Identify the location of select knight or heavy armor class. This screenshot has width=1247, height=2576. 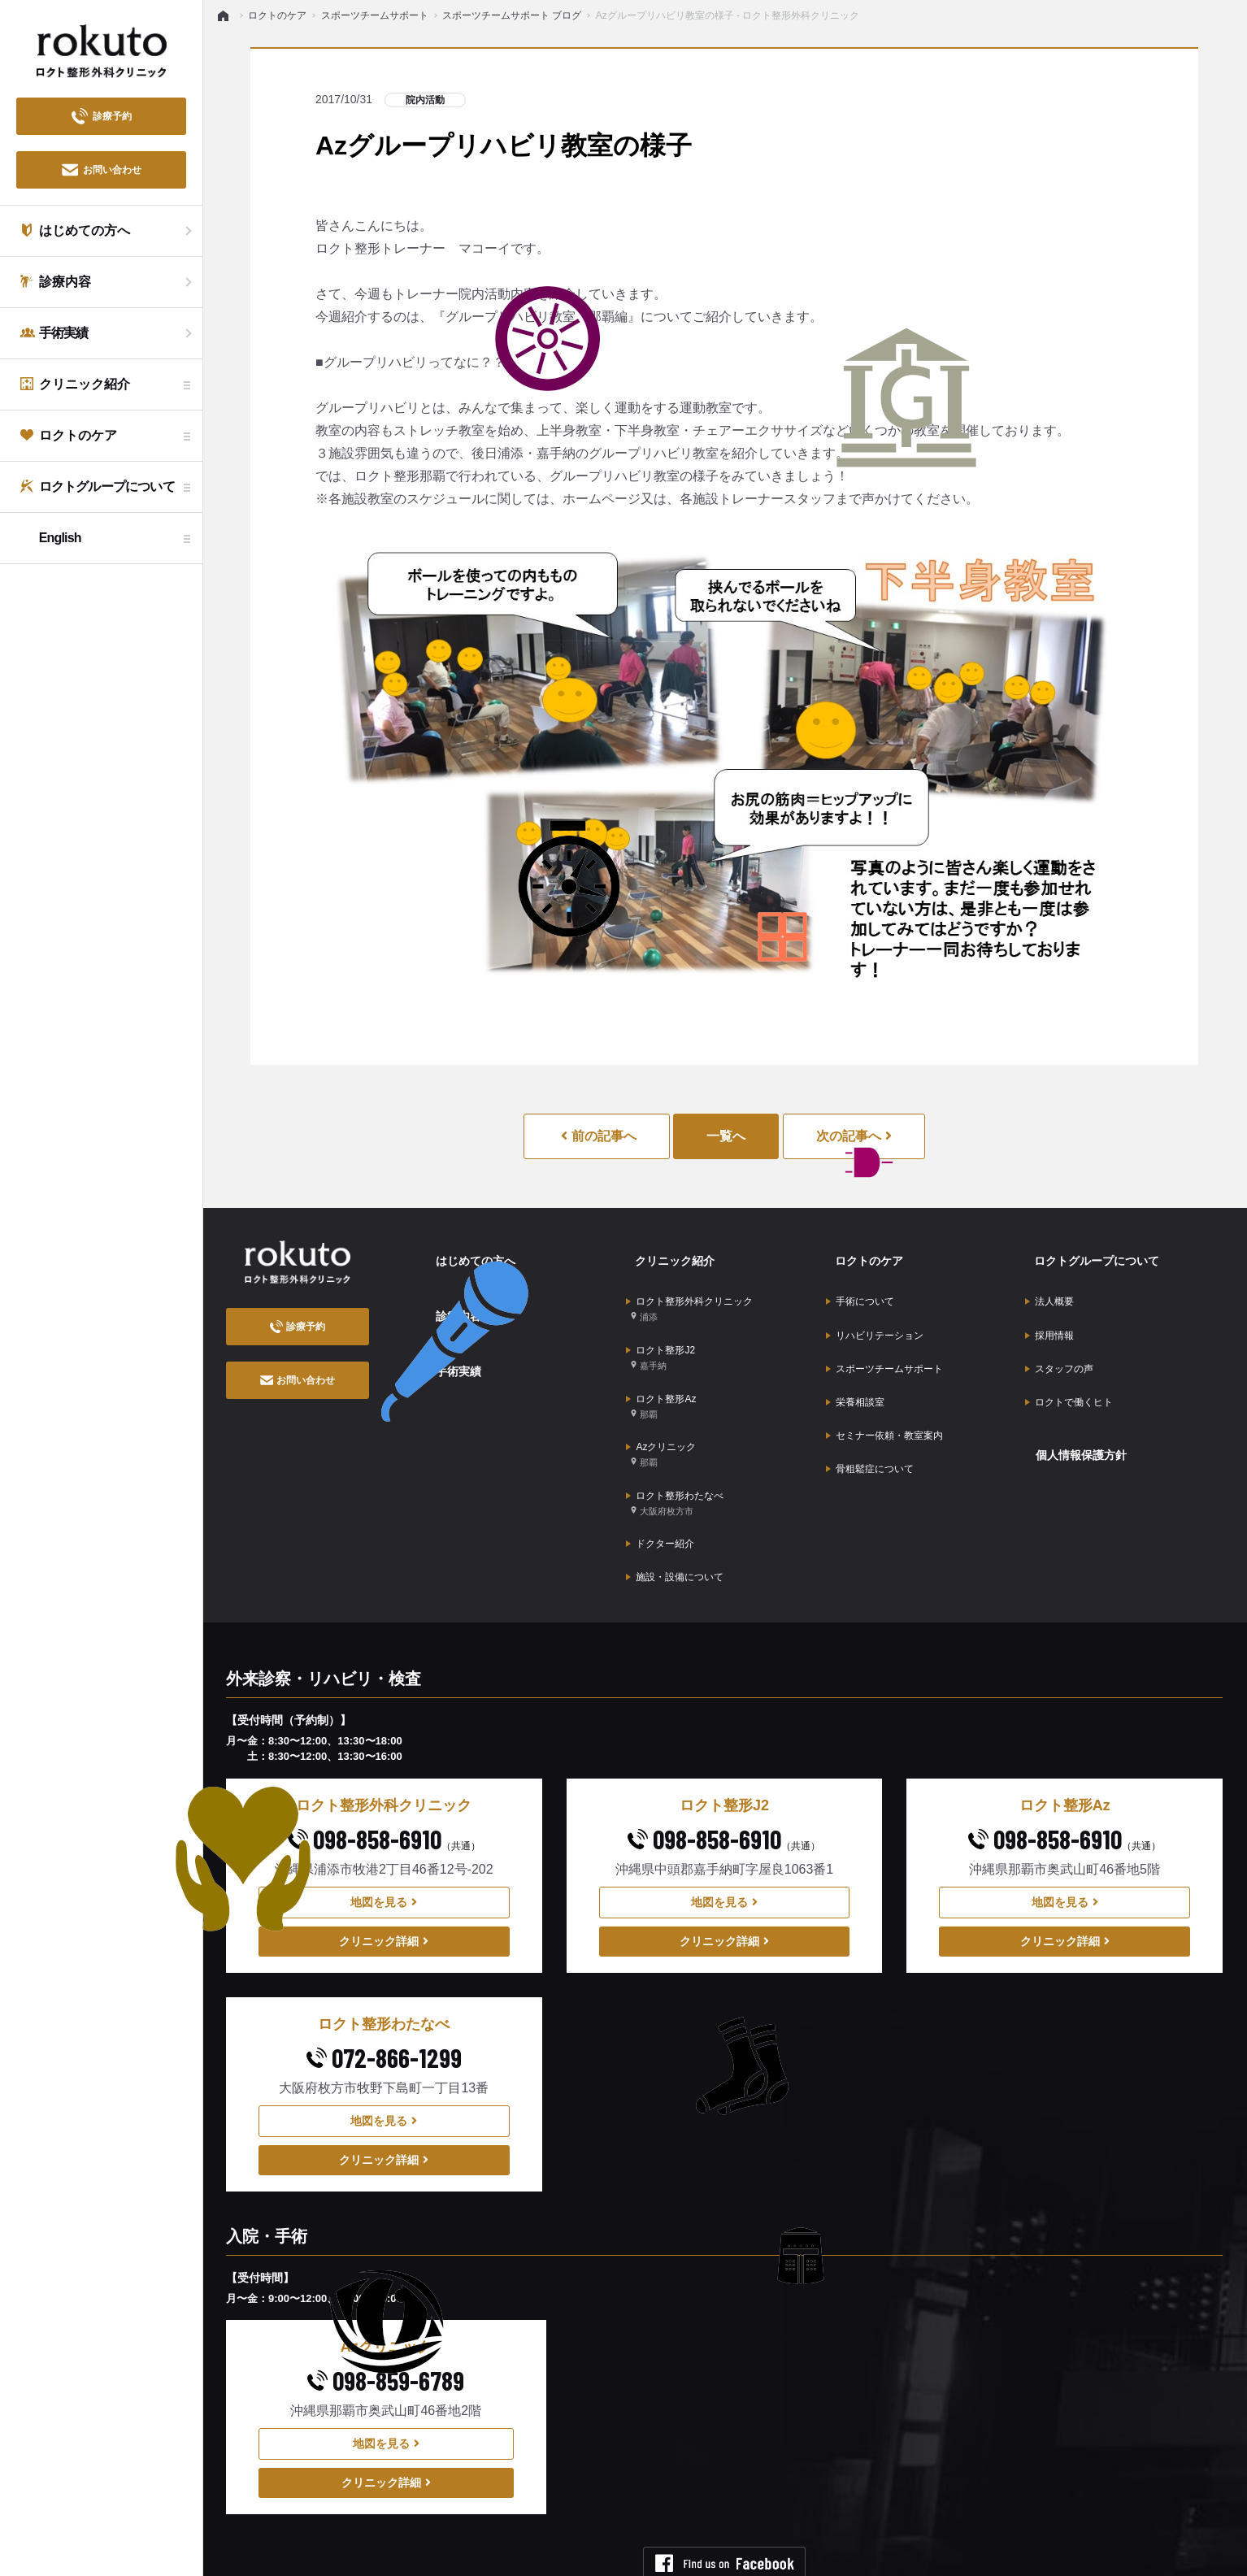
(801, 2257).